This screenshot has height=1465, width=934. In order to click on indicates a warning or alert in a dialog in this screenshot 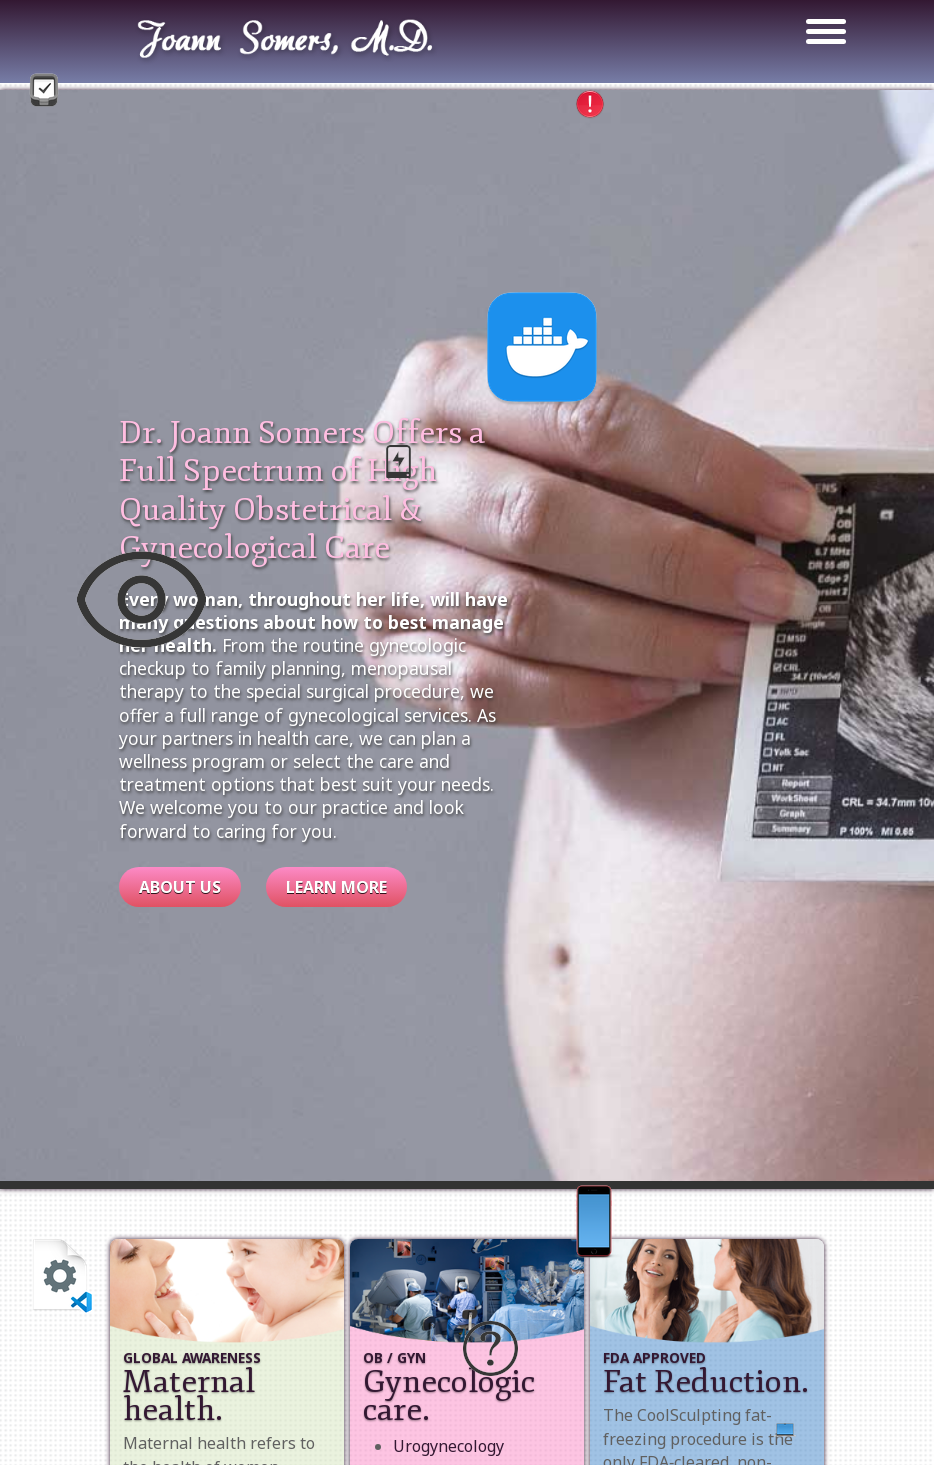, I will do `click(590, 104)`.